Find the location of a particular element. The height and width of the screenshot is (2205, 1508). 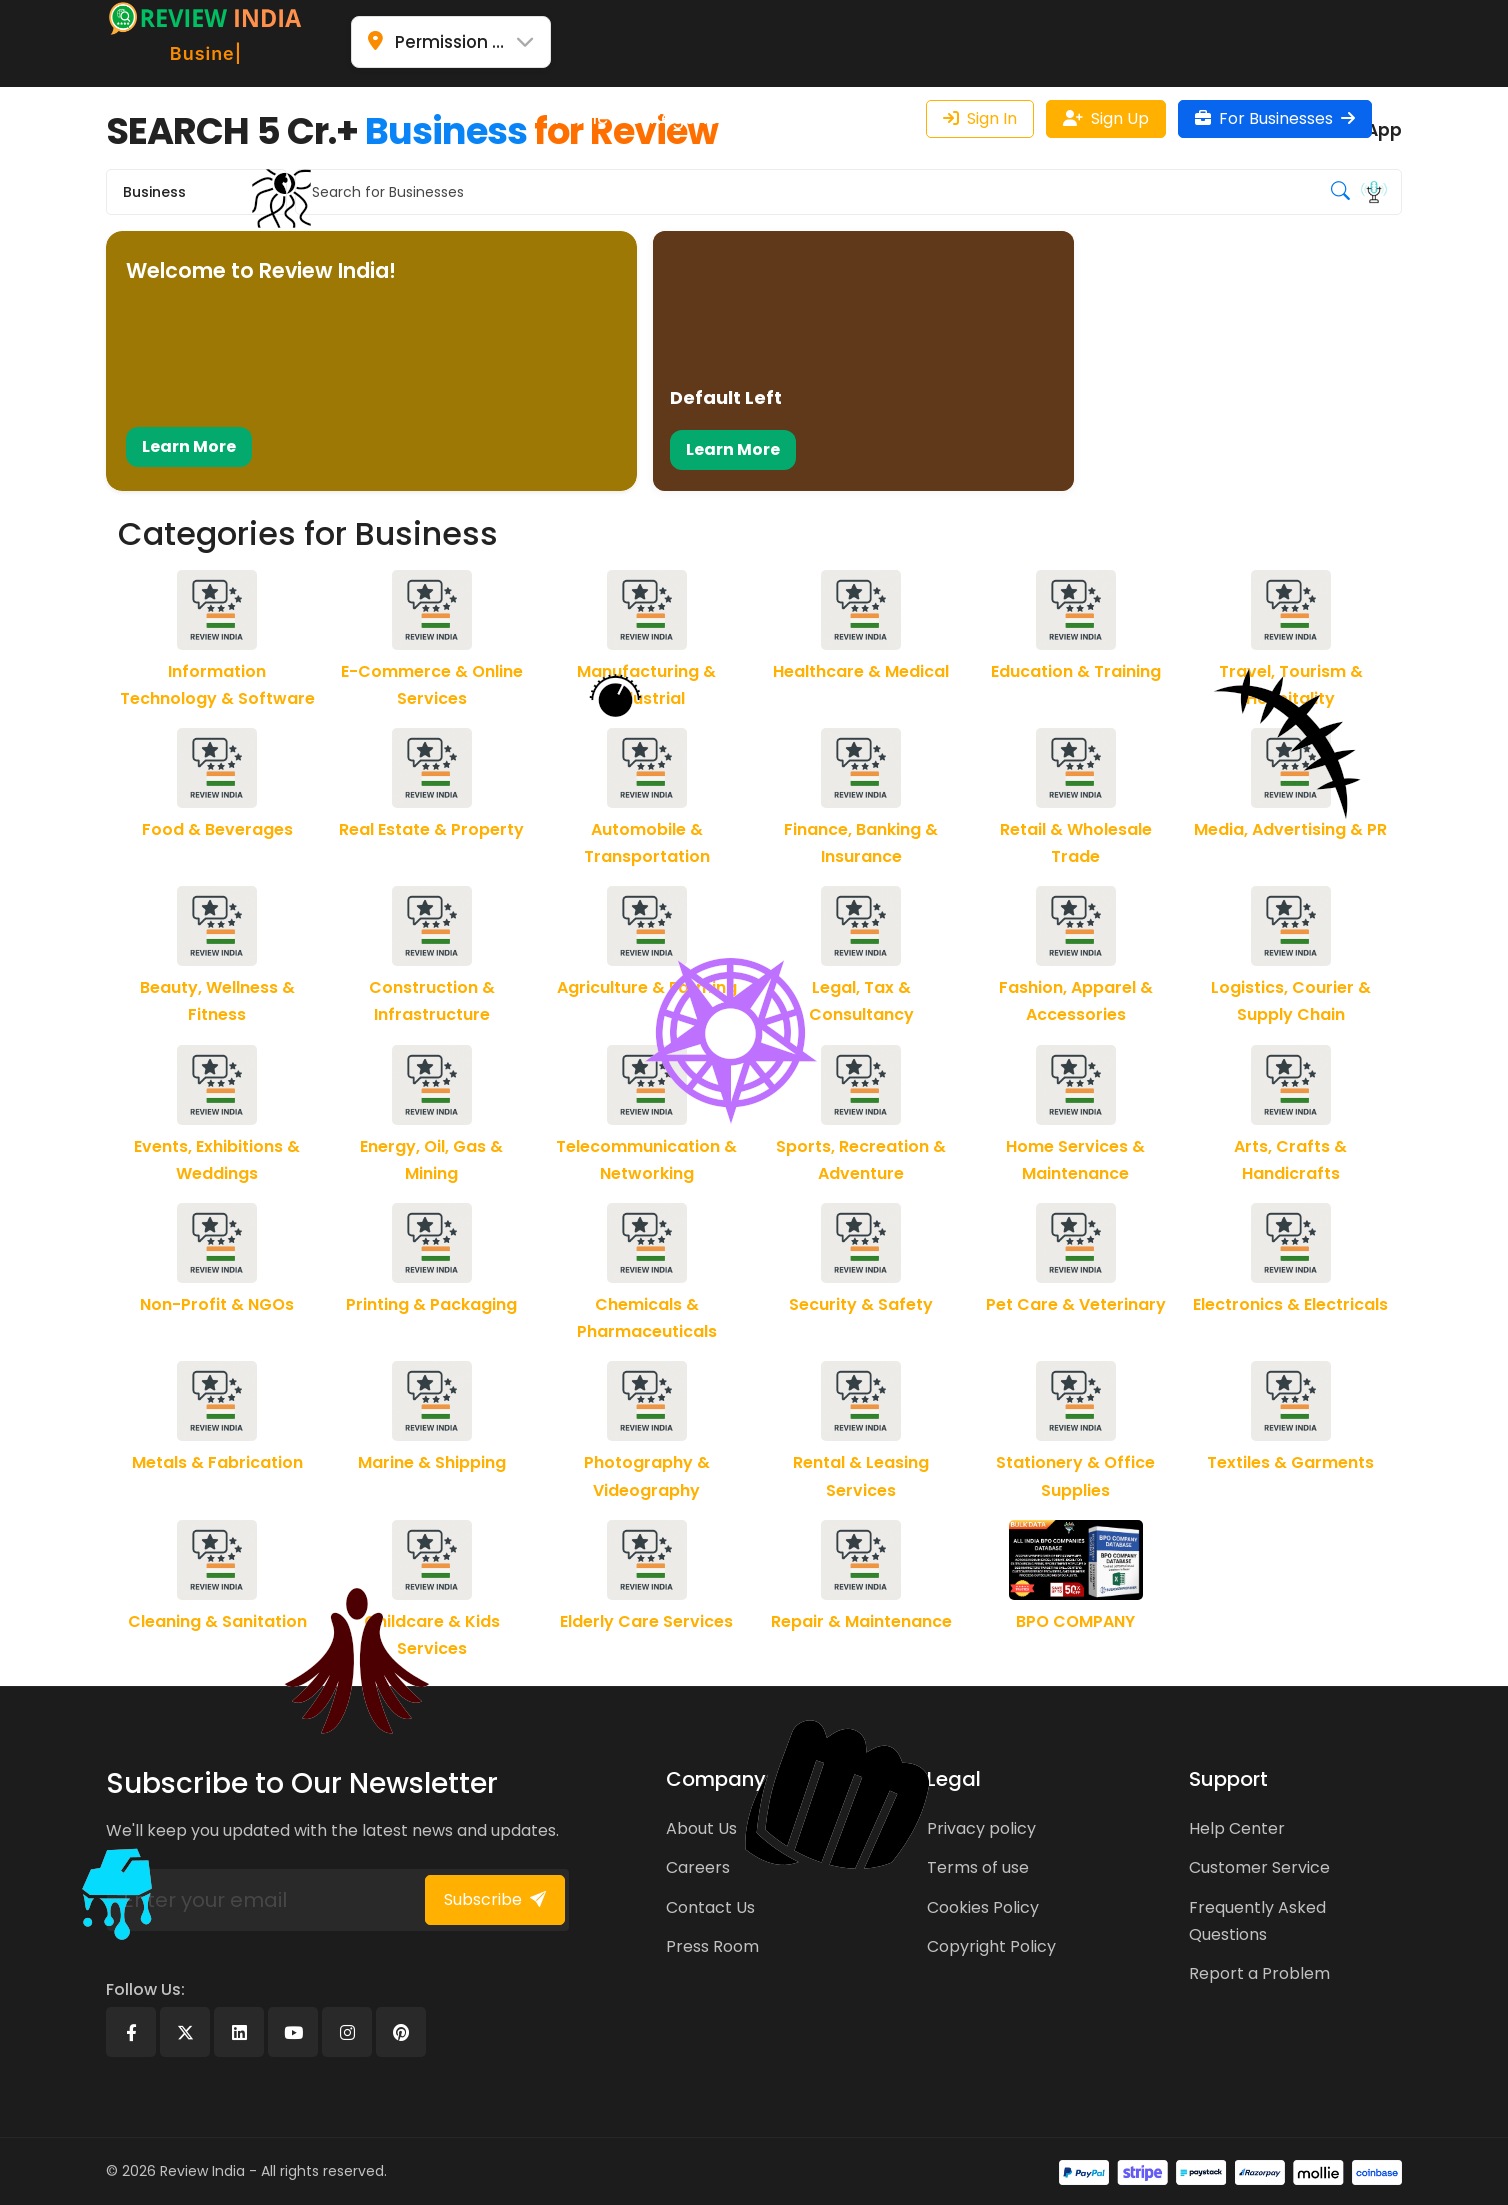

attack or melee action in a game is located at coordinates (835, 1804).